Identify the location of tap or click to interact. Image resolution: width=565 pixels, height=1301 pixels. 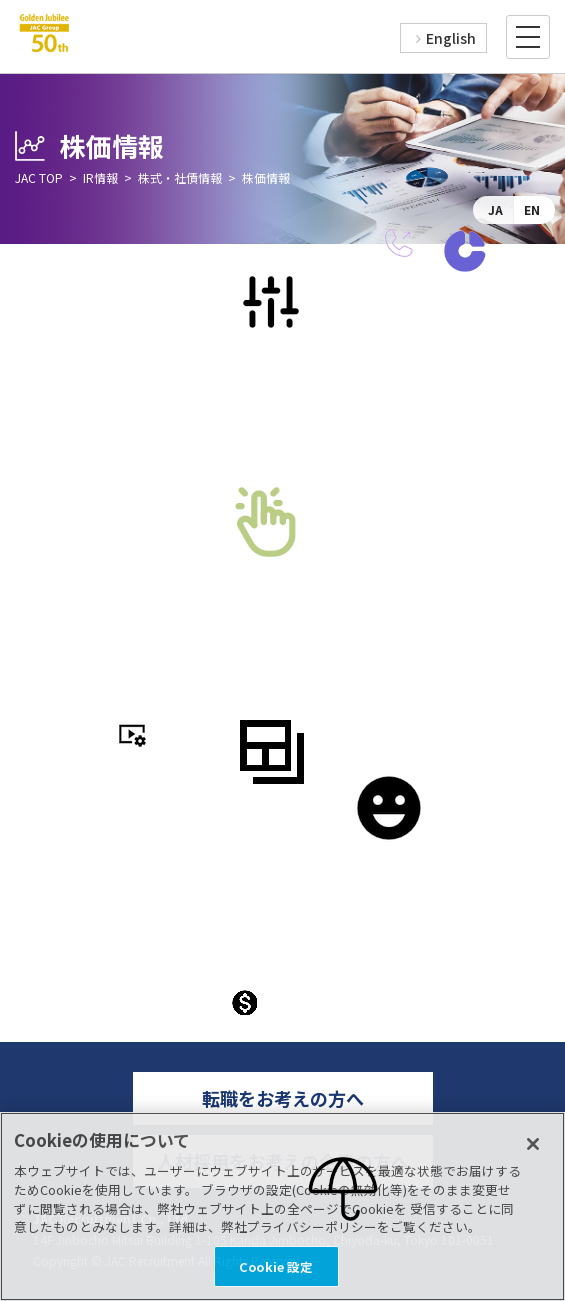
(267, 522).